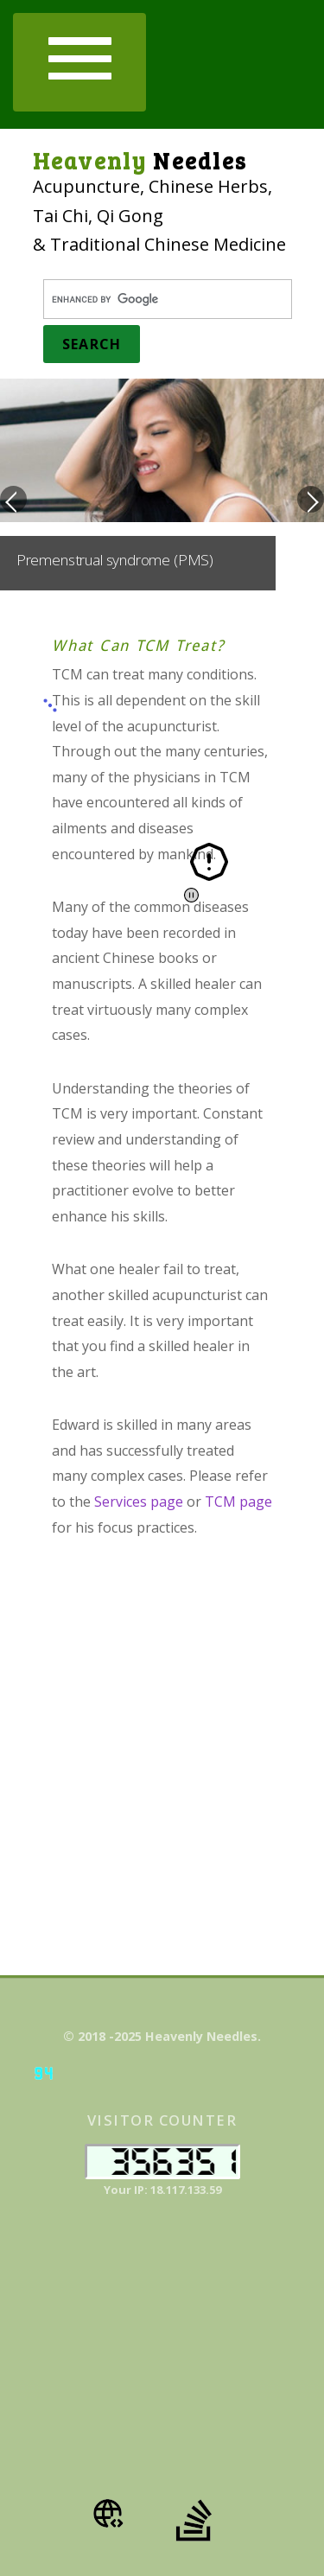 The height and width of the screenshot is (2576, 324). Describe the element at coordinates (107, 2513) in the screenshot. I see `access web development tools` at that location.